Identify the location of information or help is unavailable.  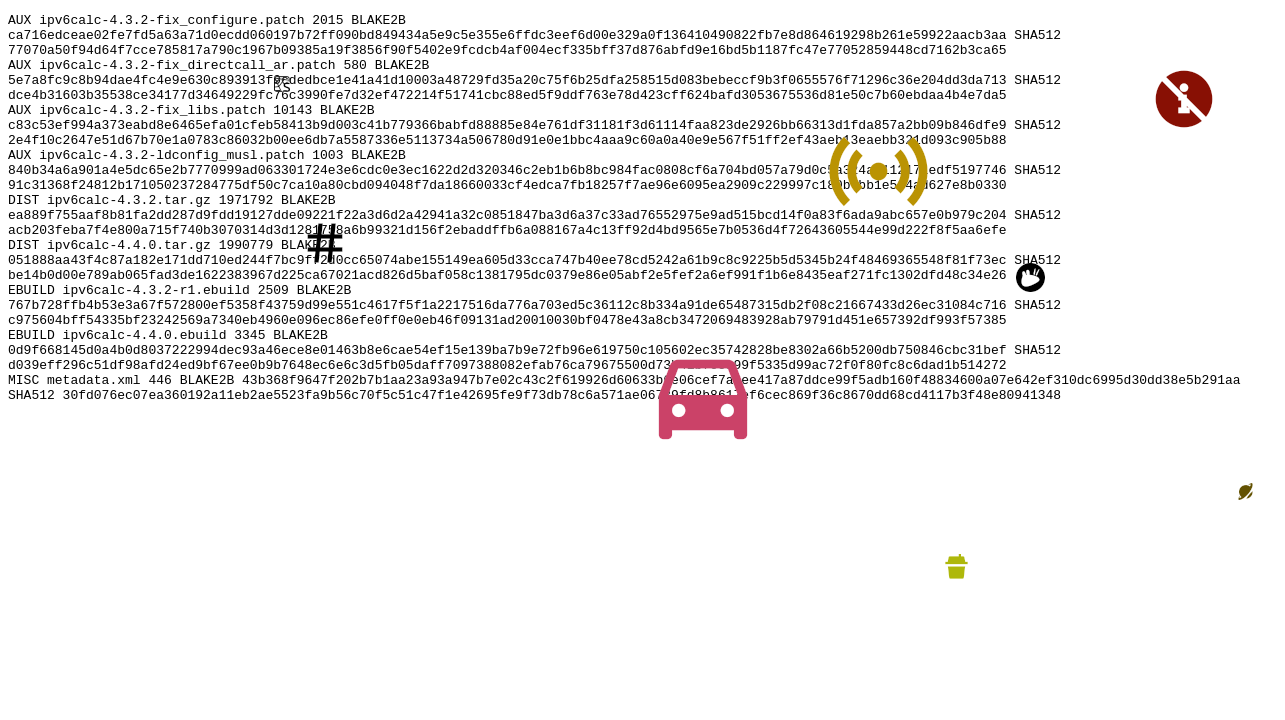
(1184, 99).